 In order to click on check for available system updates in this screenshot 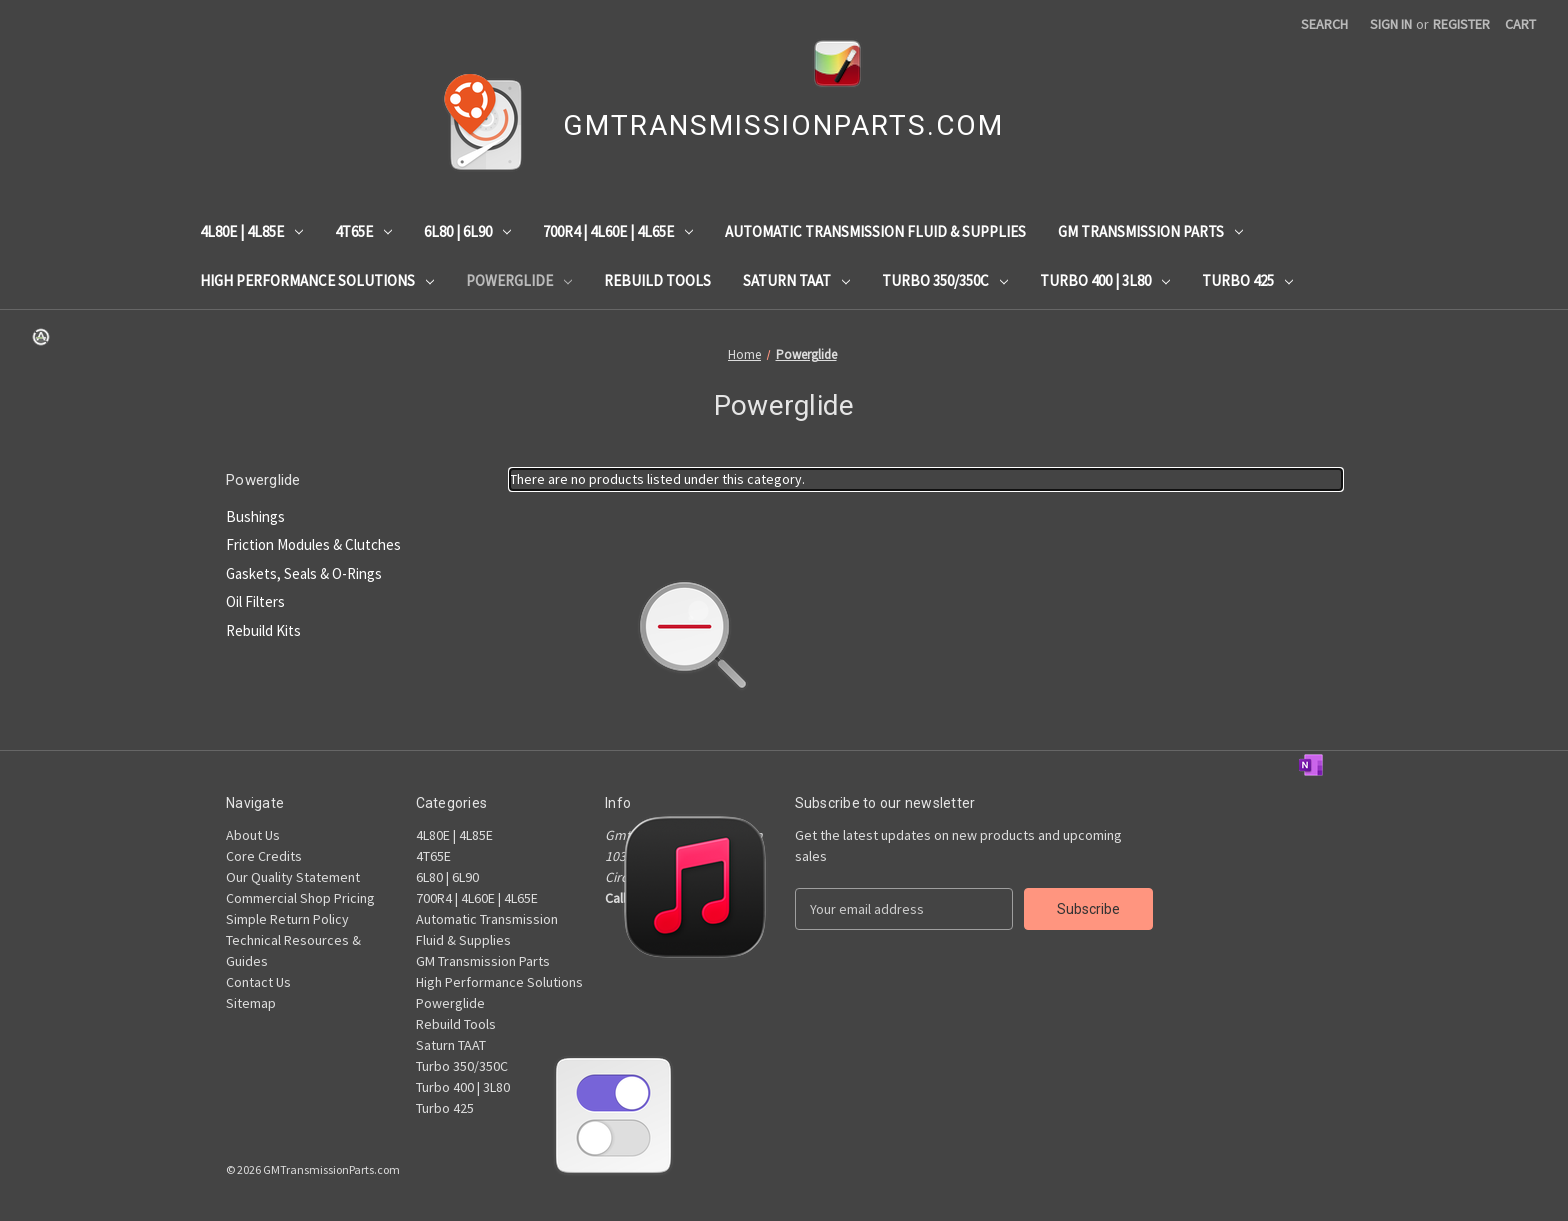, I will do `click(41, 337)`.